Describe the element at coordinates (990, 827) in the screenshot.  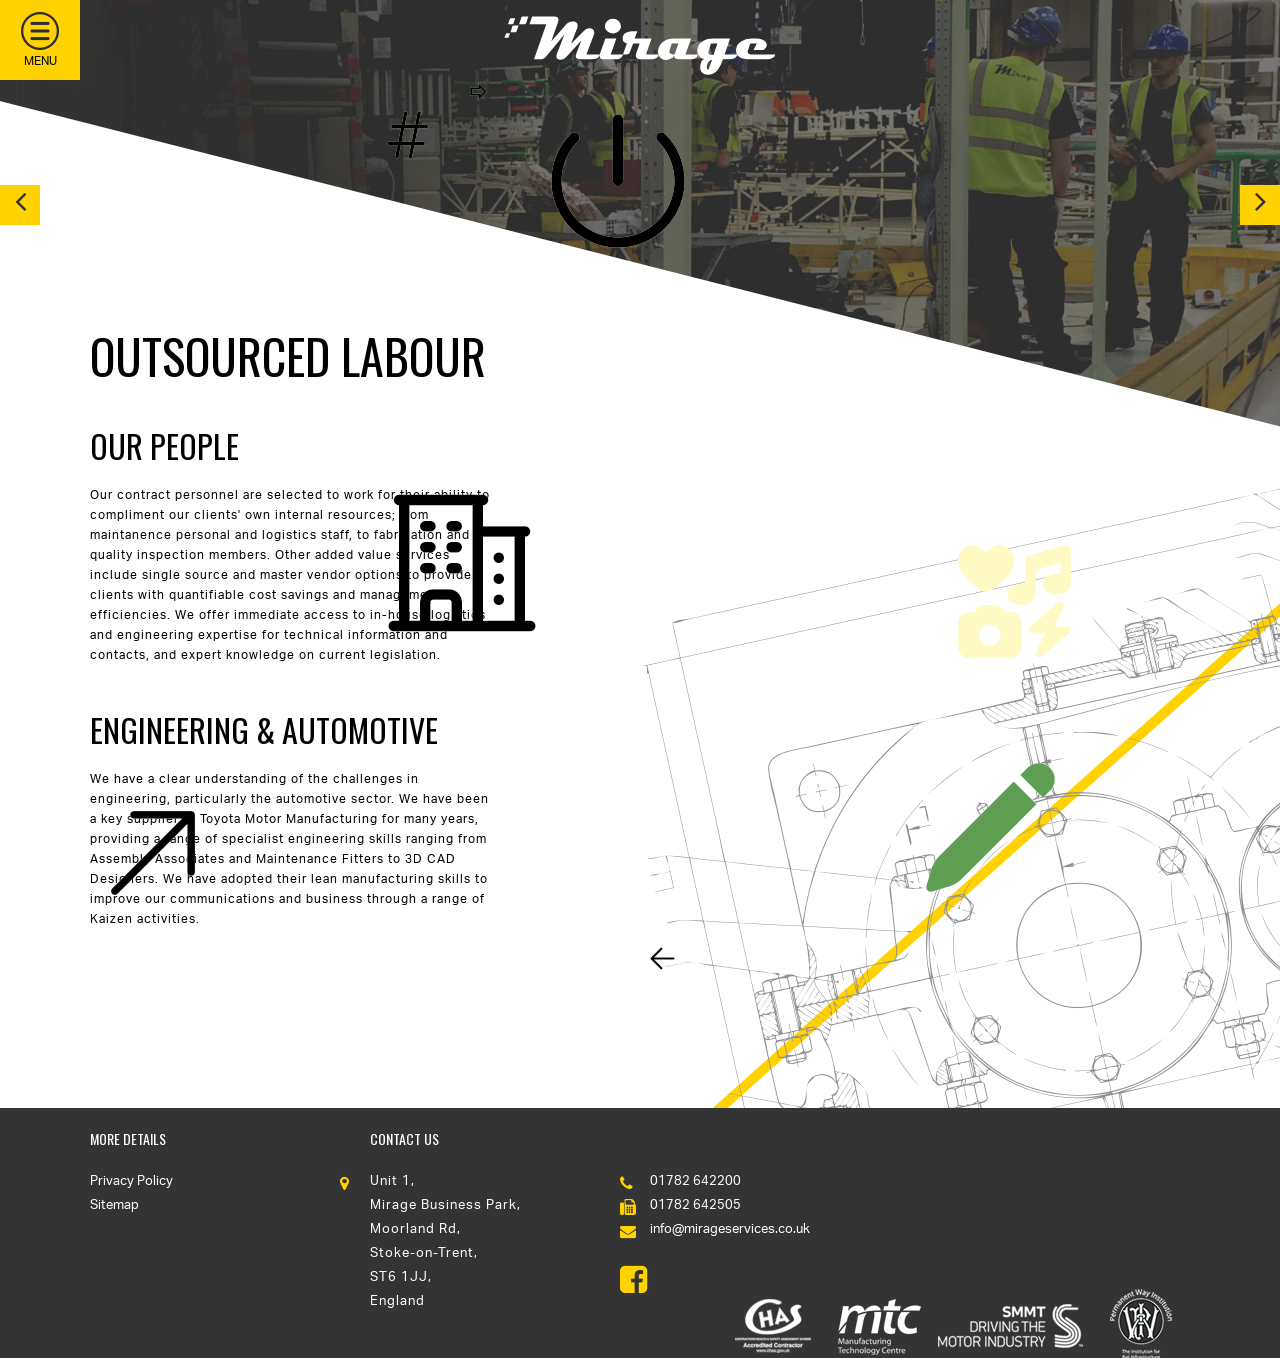
I see `edit content or text` at that location.